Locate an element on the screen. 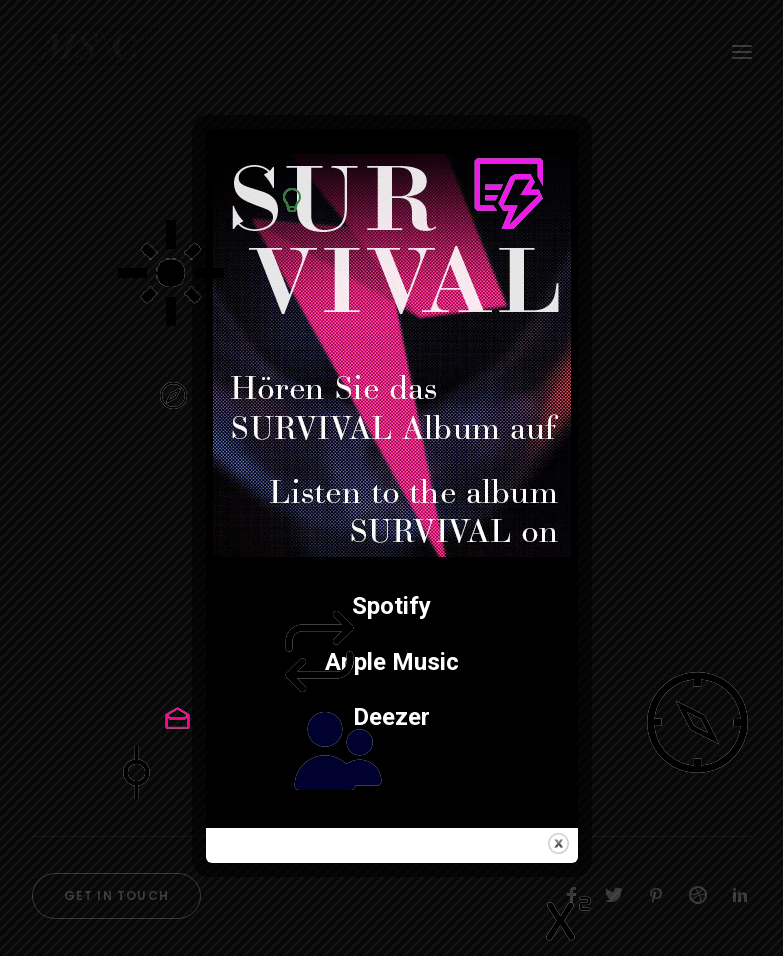 Image resolution: width=783 pixels, height=956 pixels. view commit history is located at coordinates (136, 772).